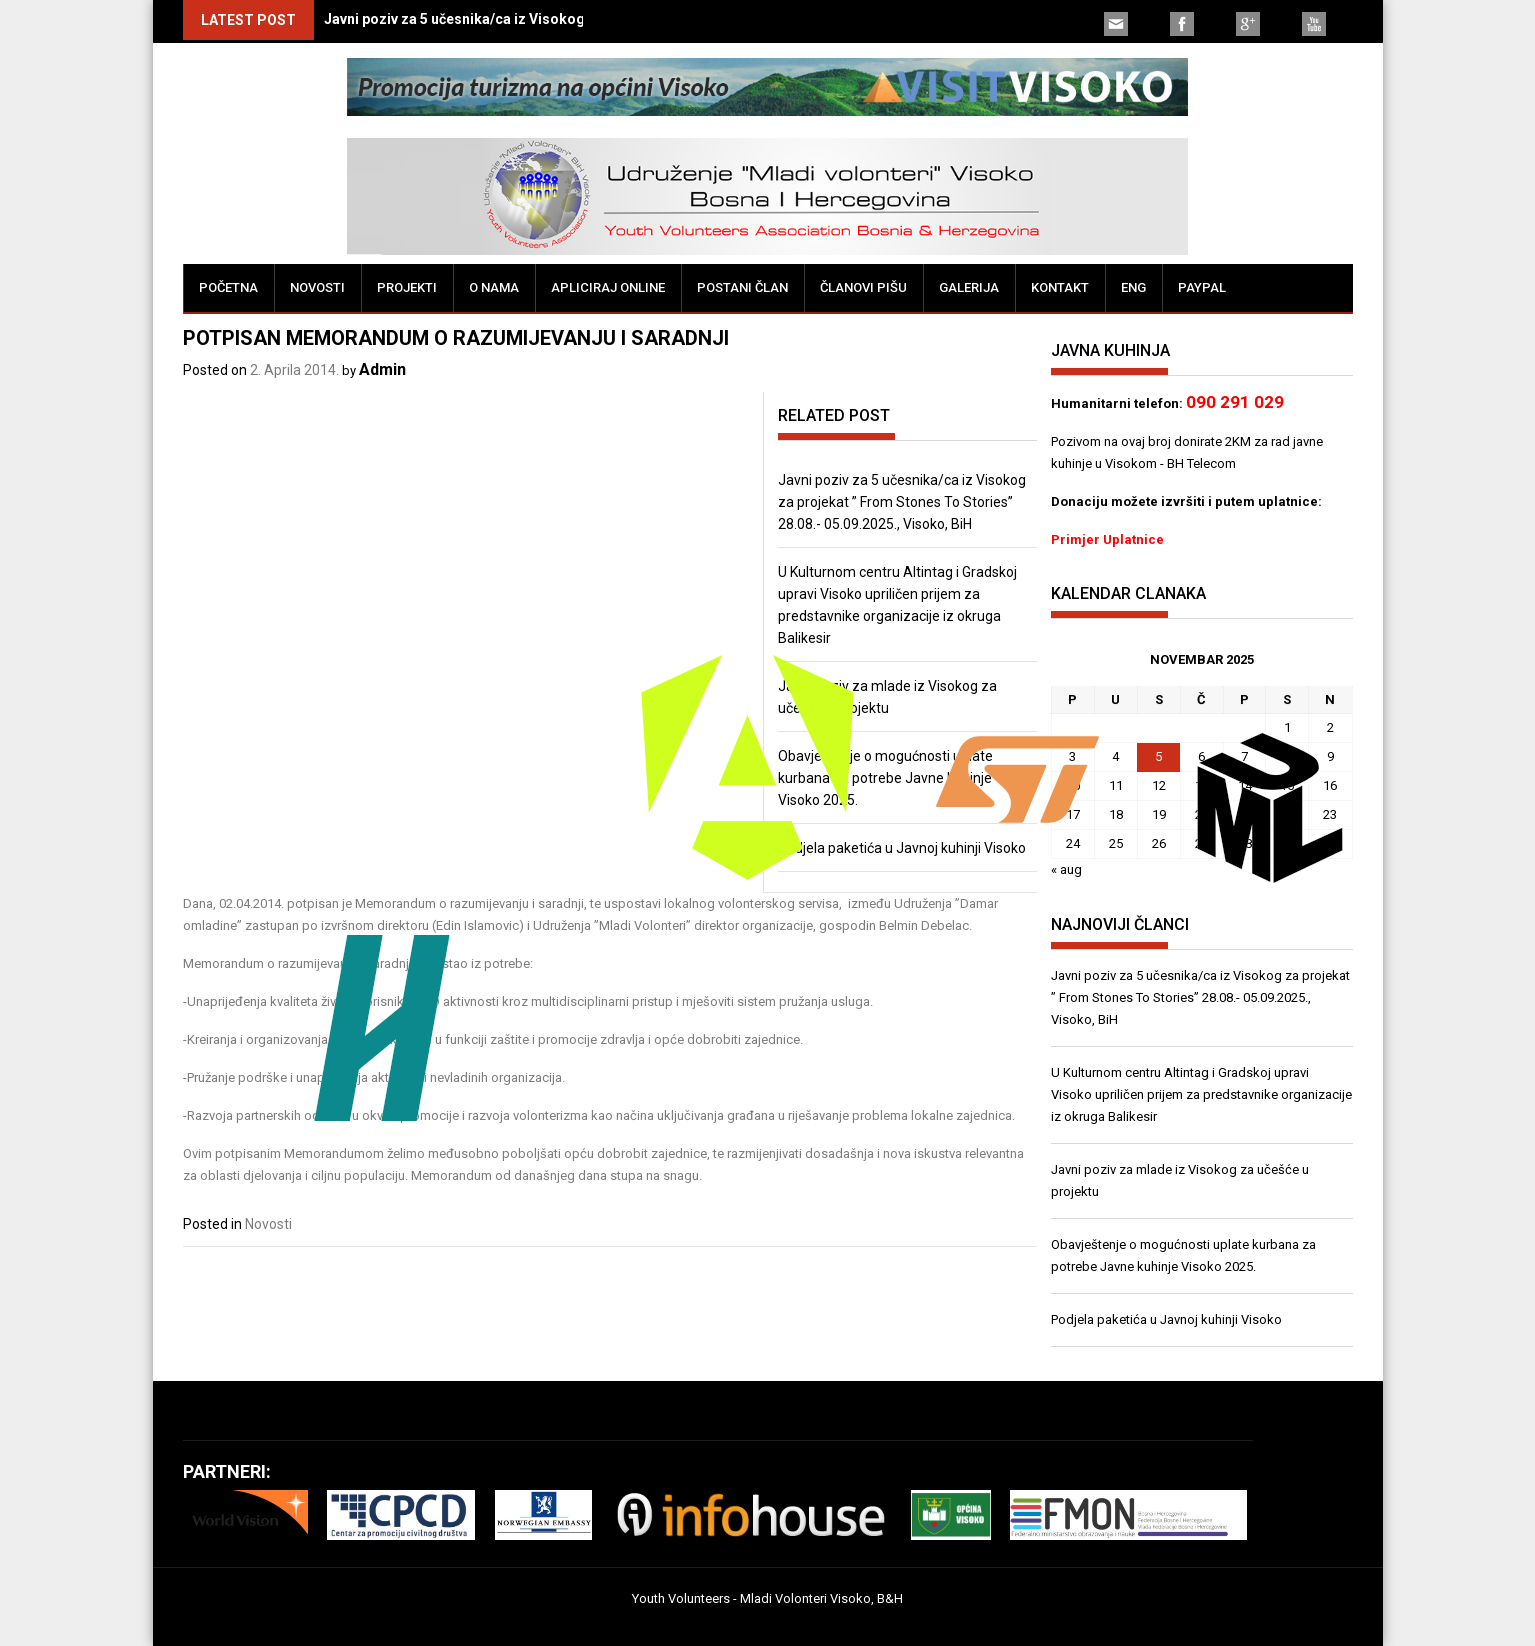 This screenshot has width=1535, height=1646. Describe the element at coordinates (747, 767) in the screenshot. I see `indicates an Angular framework application` at that location.